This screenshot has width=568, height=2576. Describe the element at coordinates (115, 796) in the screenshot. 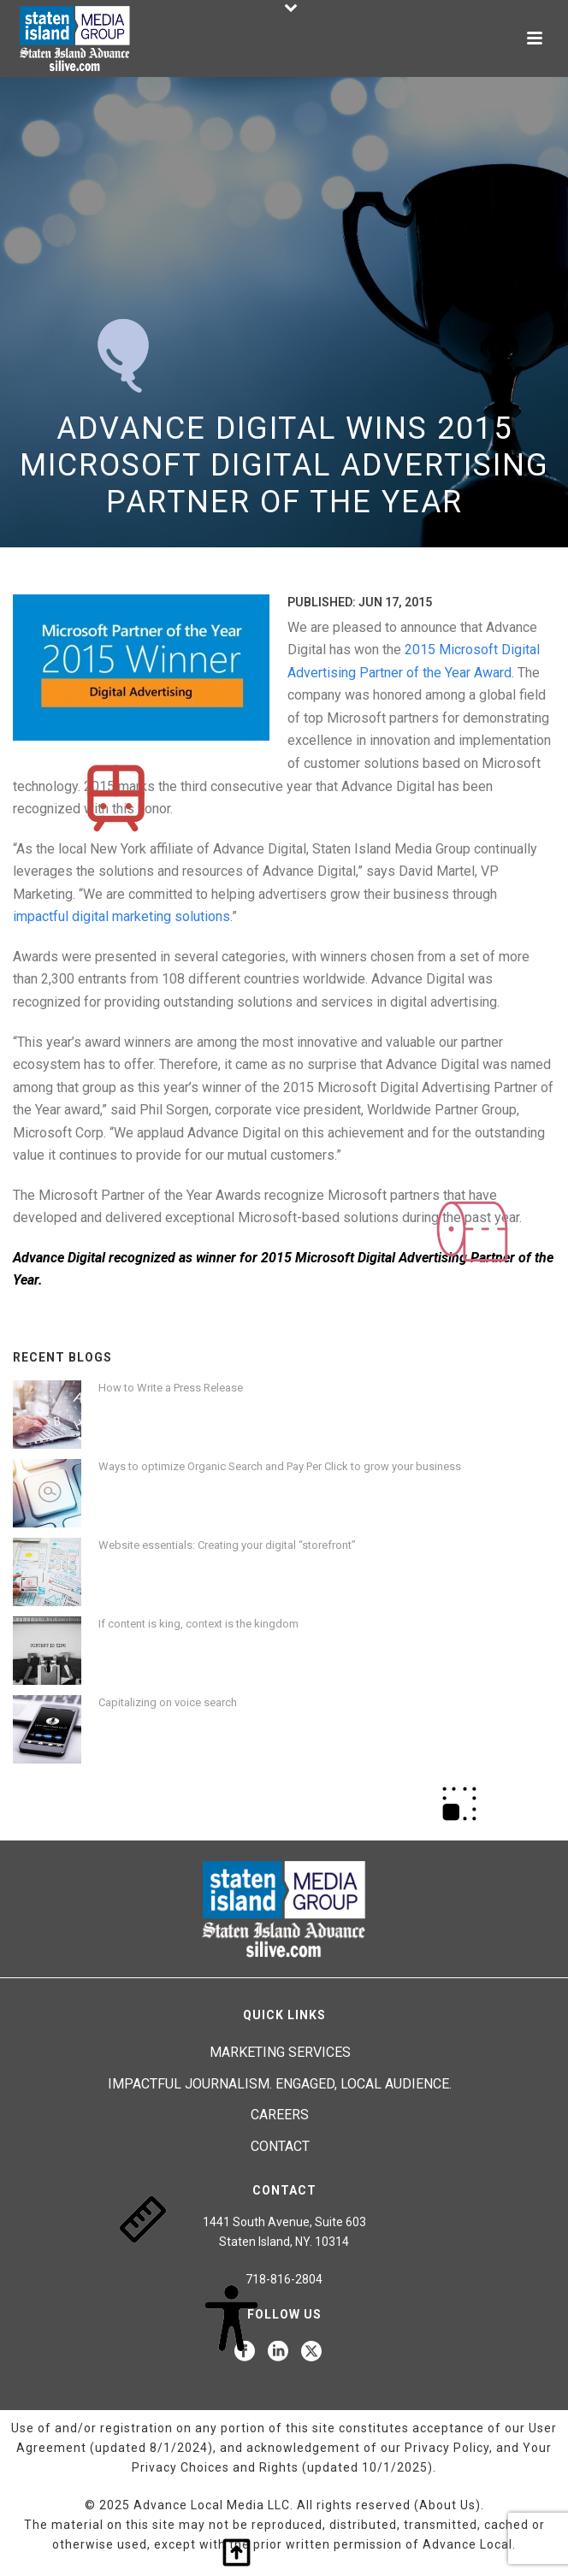

I see `view tram or light rail transit options` at that location.